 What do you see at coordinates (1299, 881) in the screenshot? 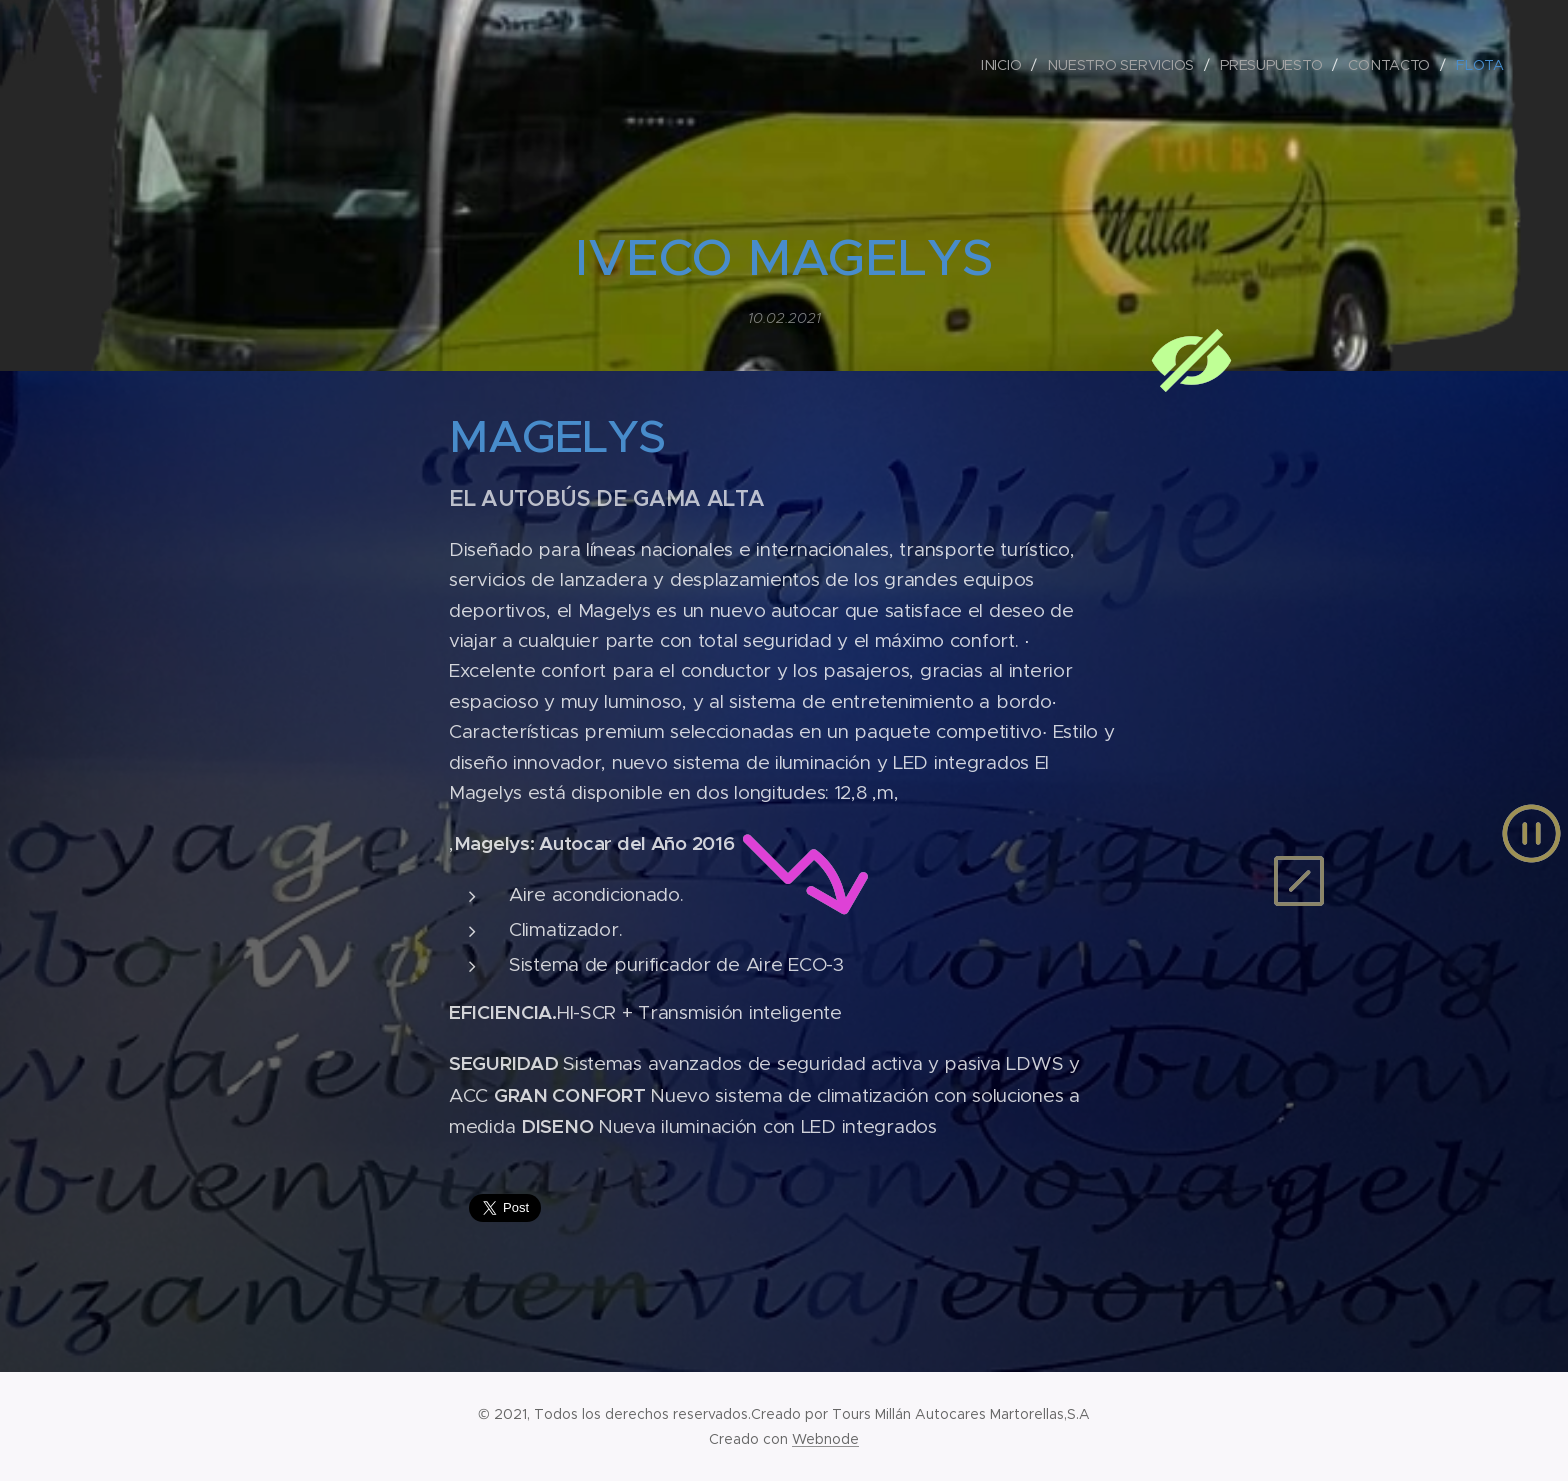
I see `indicates an ignored file in a diff view` at bounding box center [1299, 881].